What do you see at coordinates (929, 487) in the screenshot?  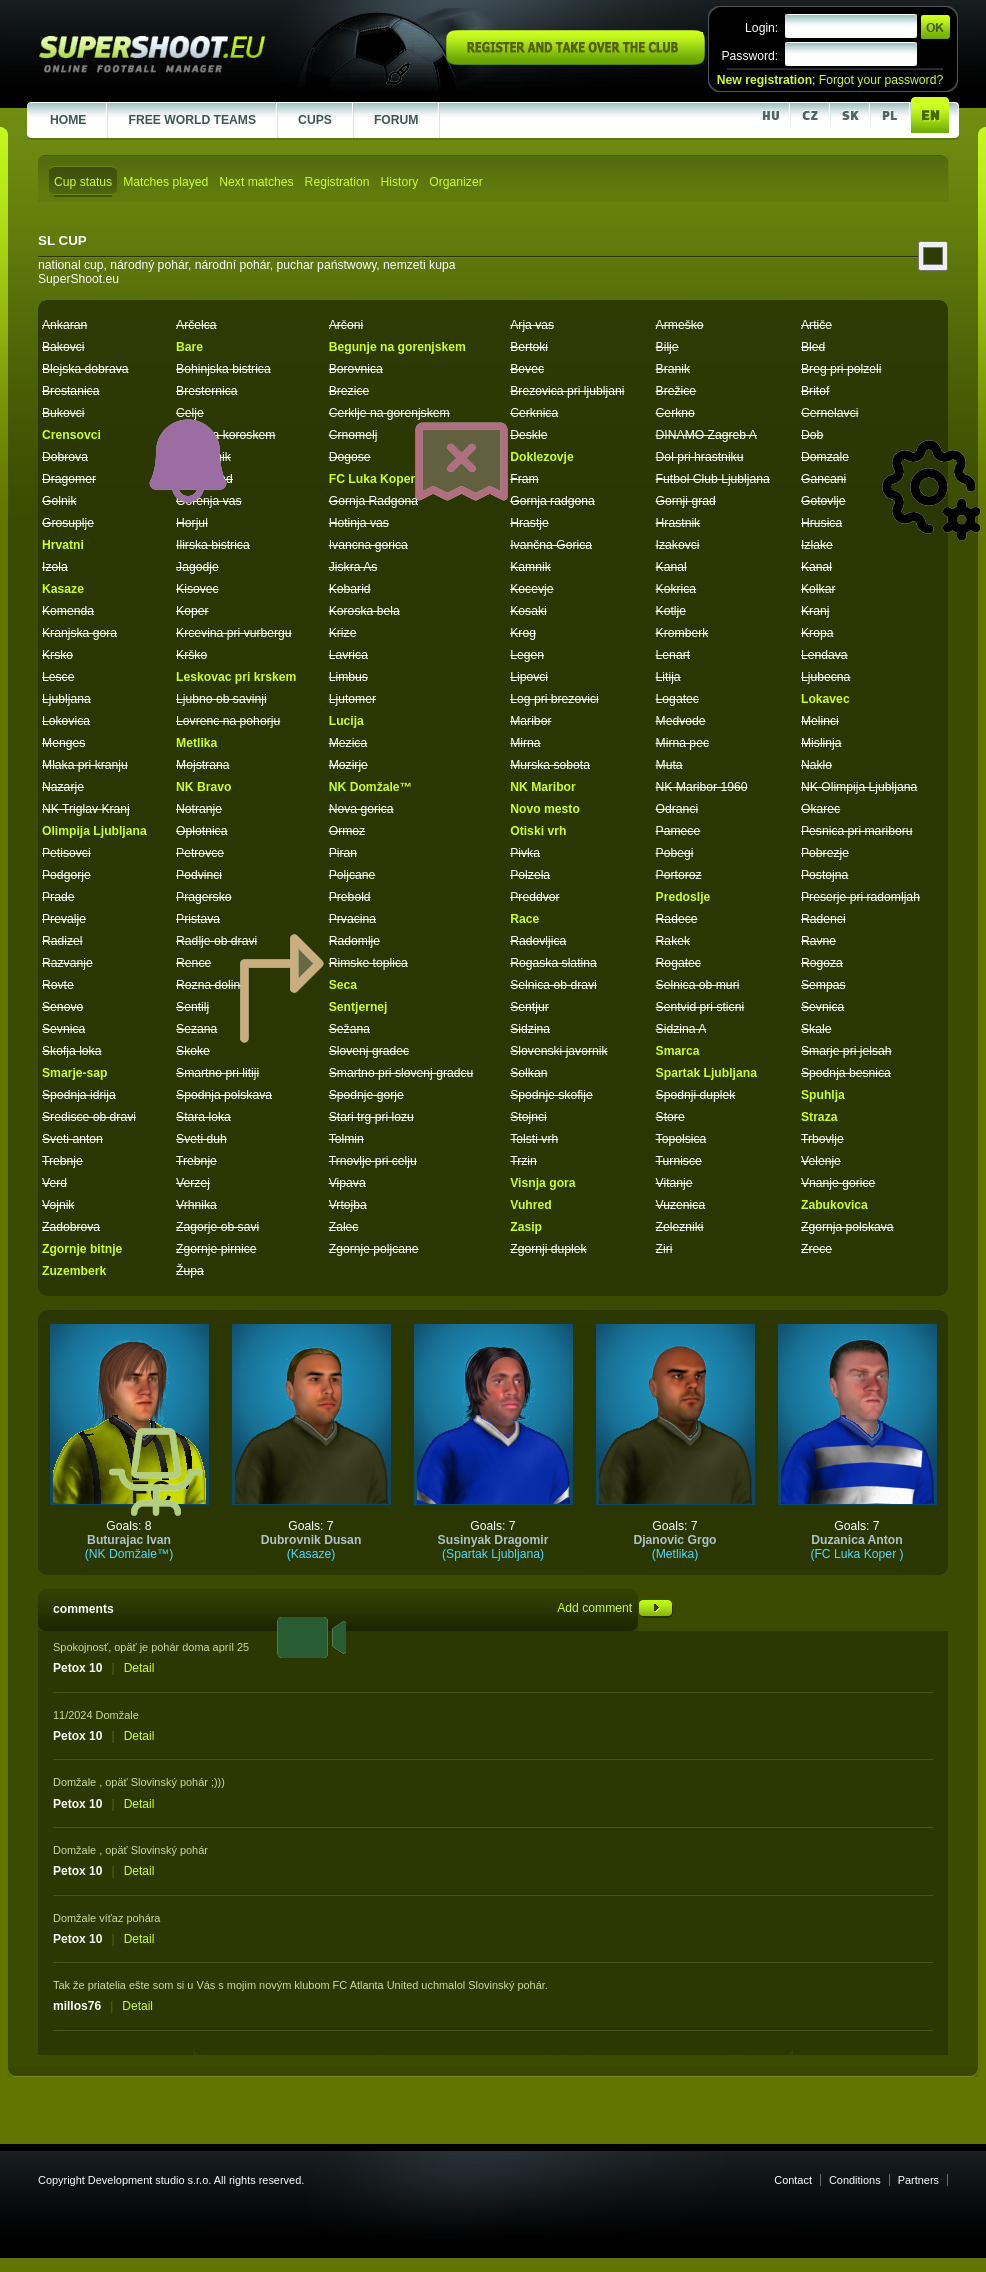 I see `access settings or preferences` at bounding box center [929, 487].